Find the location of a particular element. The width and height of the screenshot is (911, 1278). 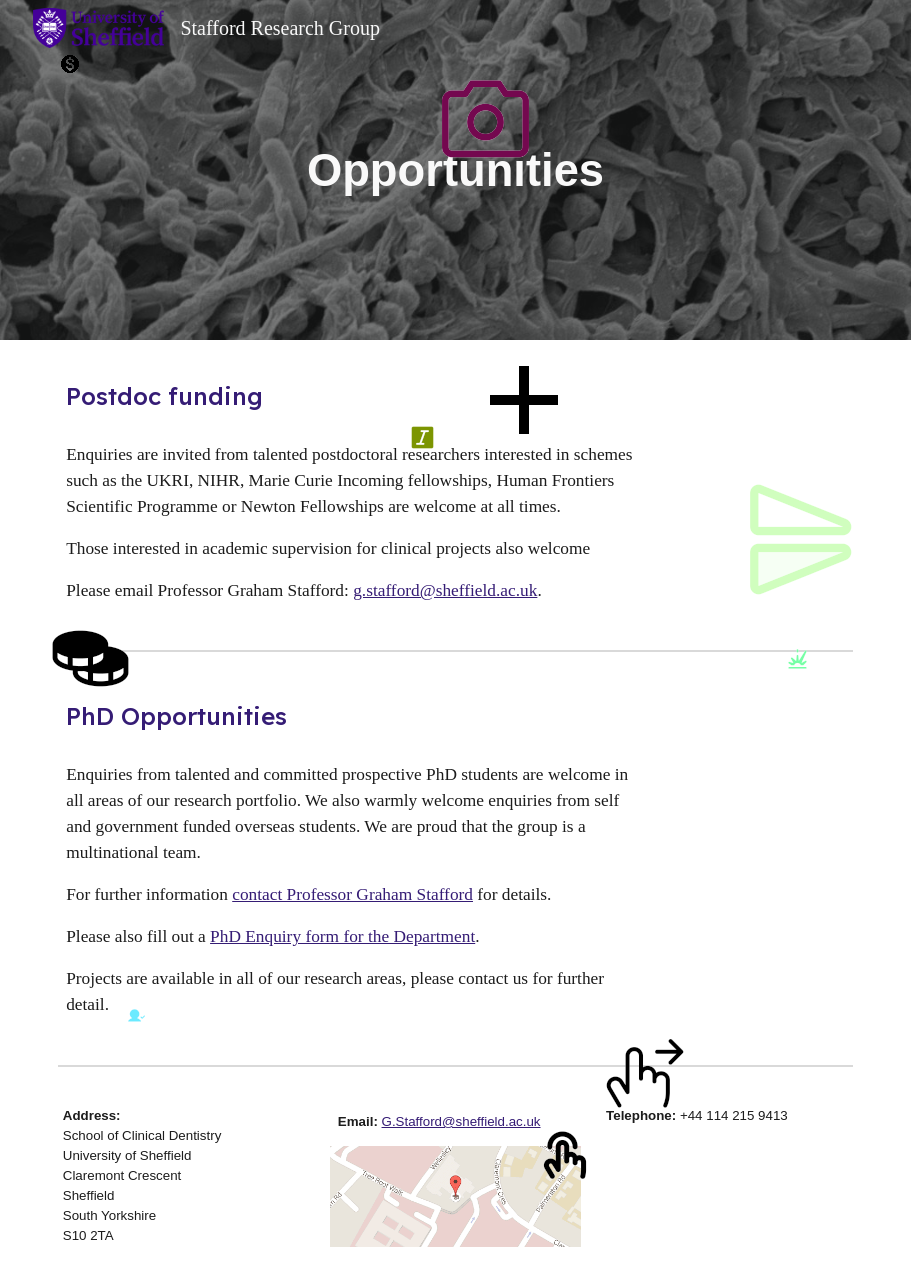

add a new item is located at coordinates (524, 400).